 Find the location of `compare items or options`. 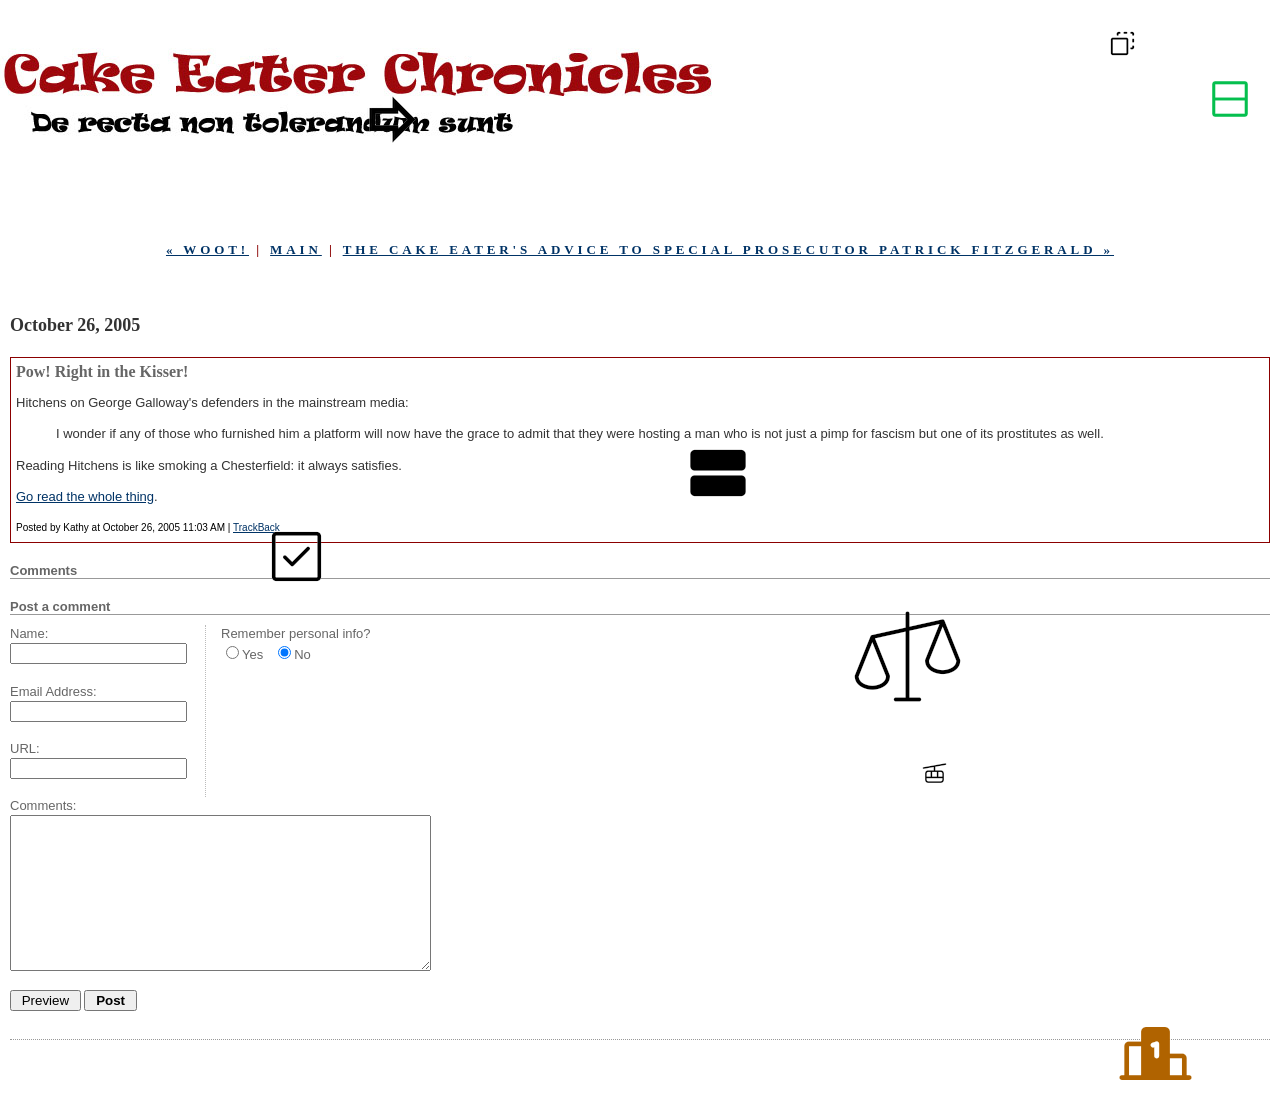

compare items or options is located at coordinates (907, 656).